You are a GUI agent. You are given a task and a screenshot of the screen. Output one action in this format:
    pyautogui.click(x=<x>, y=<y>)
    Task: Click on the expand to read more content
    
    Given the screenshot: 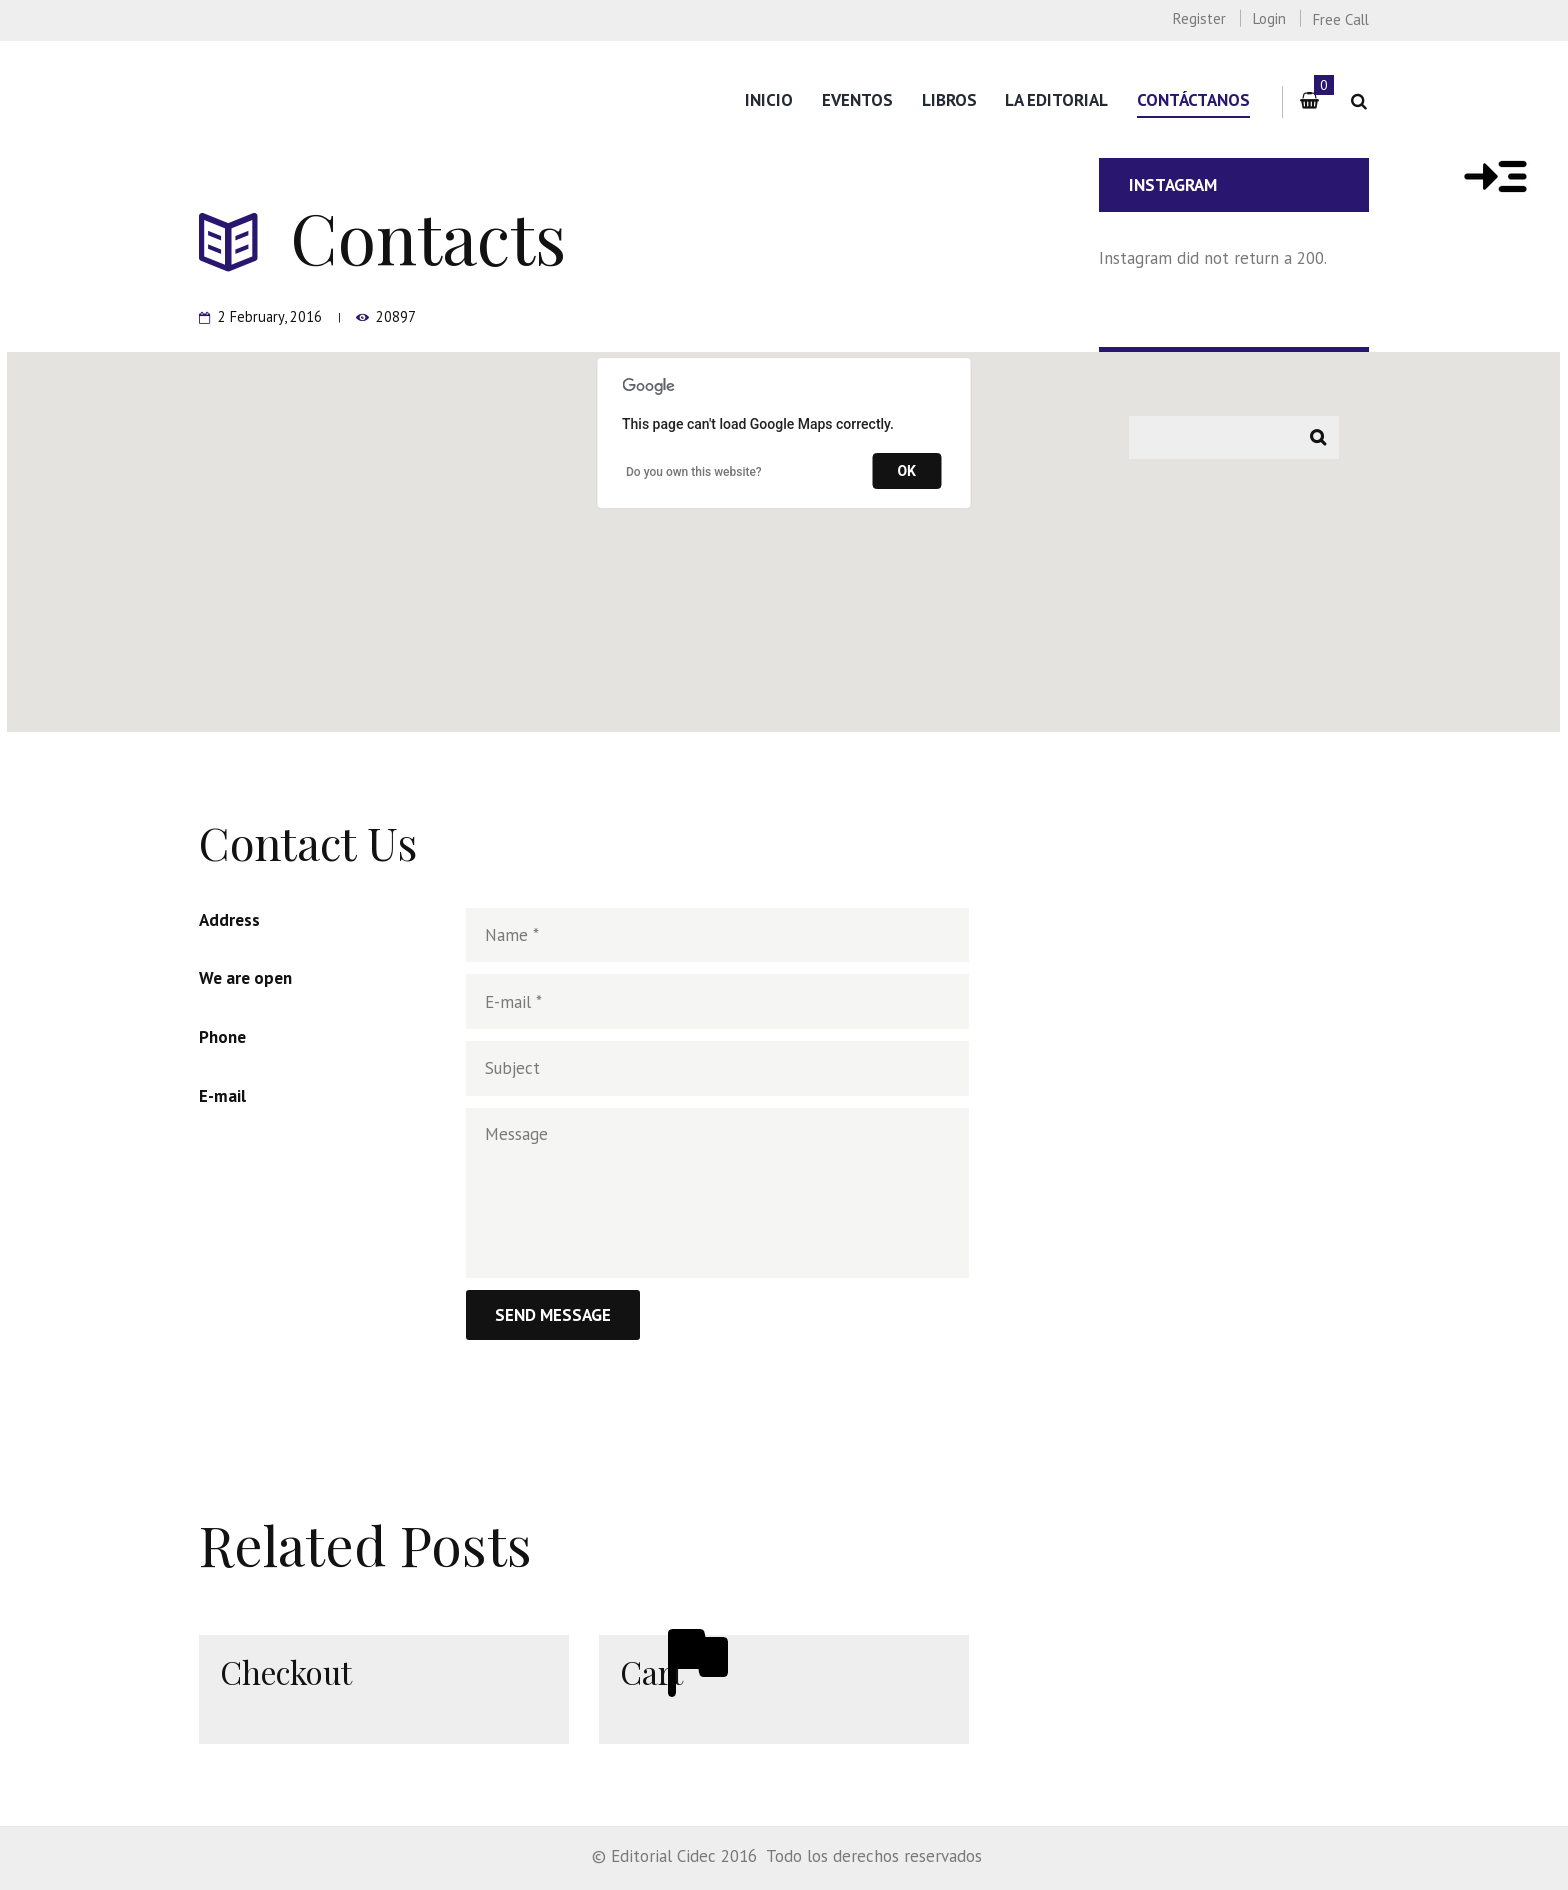 What is the action you would take?
    pyautogui.click(x=1495, y=176)
    